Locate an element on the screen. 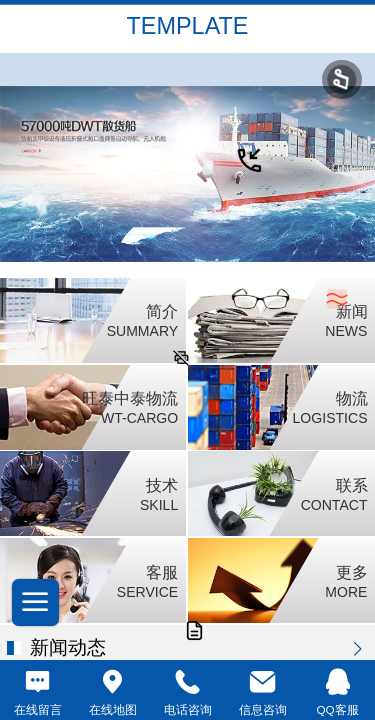 This screenshot has height=720, width=375. view file details or description is located at coordinates (194, 630).